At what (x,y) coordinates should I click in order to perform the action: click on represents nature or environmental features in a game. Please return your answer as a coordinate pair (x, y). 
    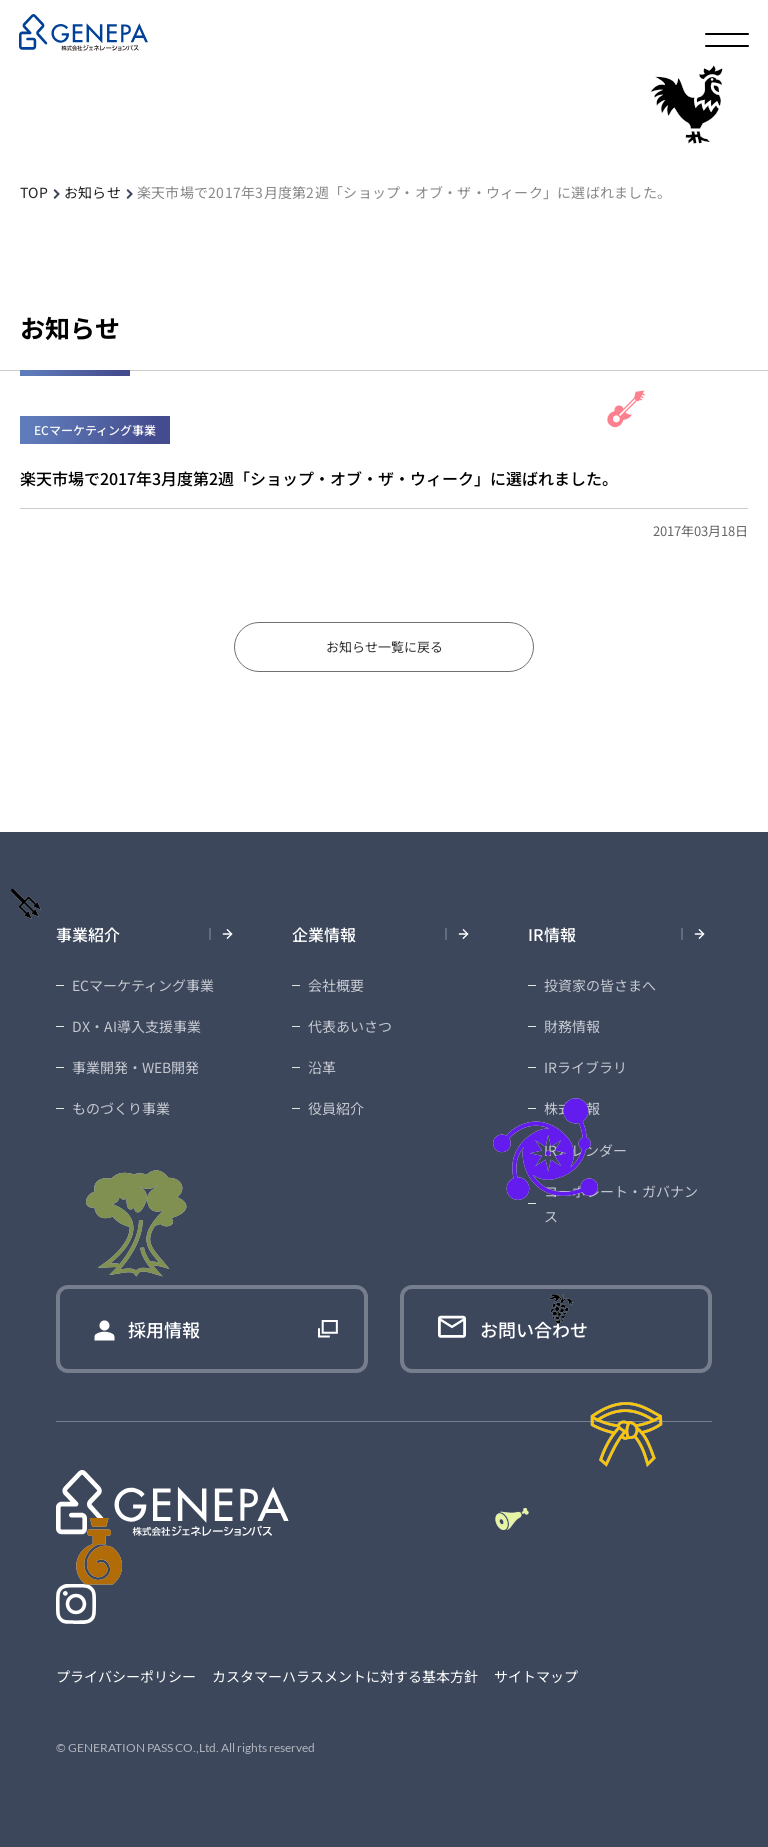
    Looking at the image, I should click on (136, 1223).